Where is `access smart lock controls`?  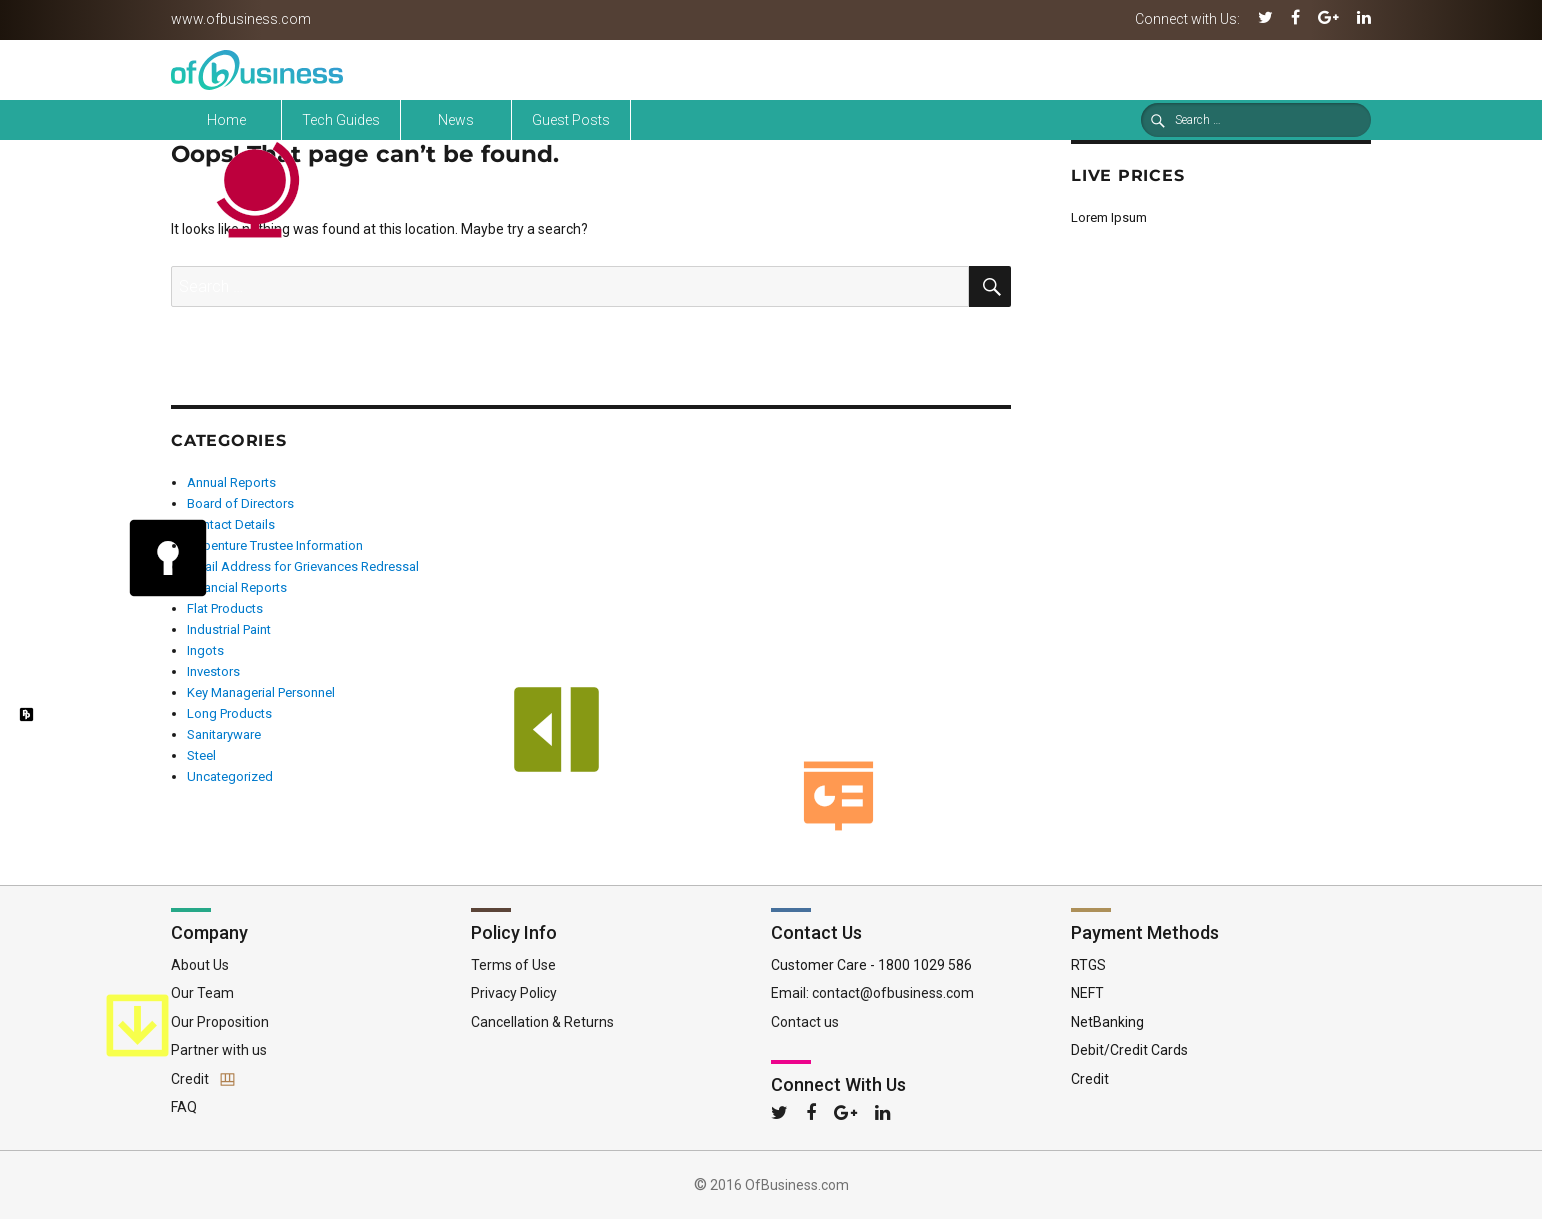 access smart lock controls is located at coordinates (168, 558).